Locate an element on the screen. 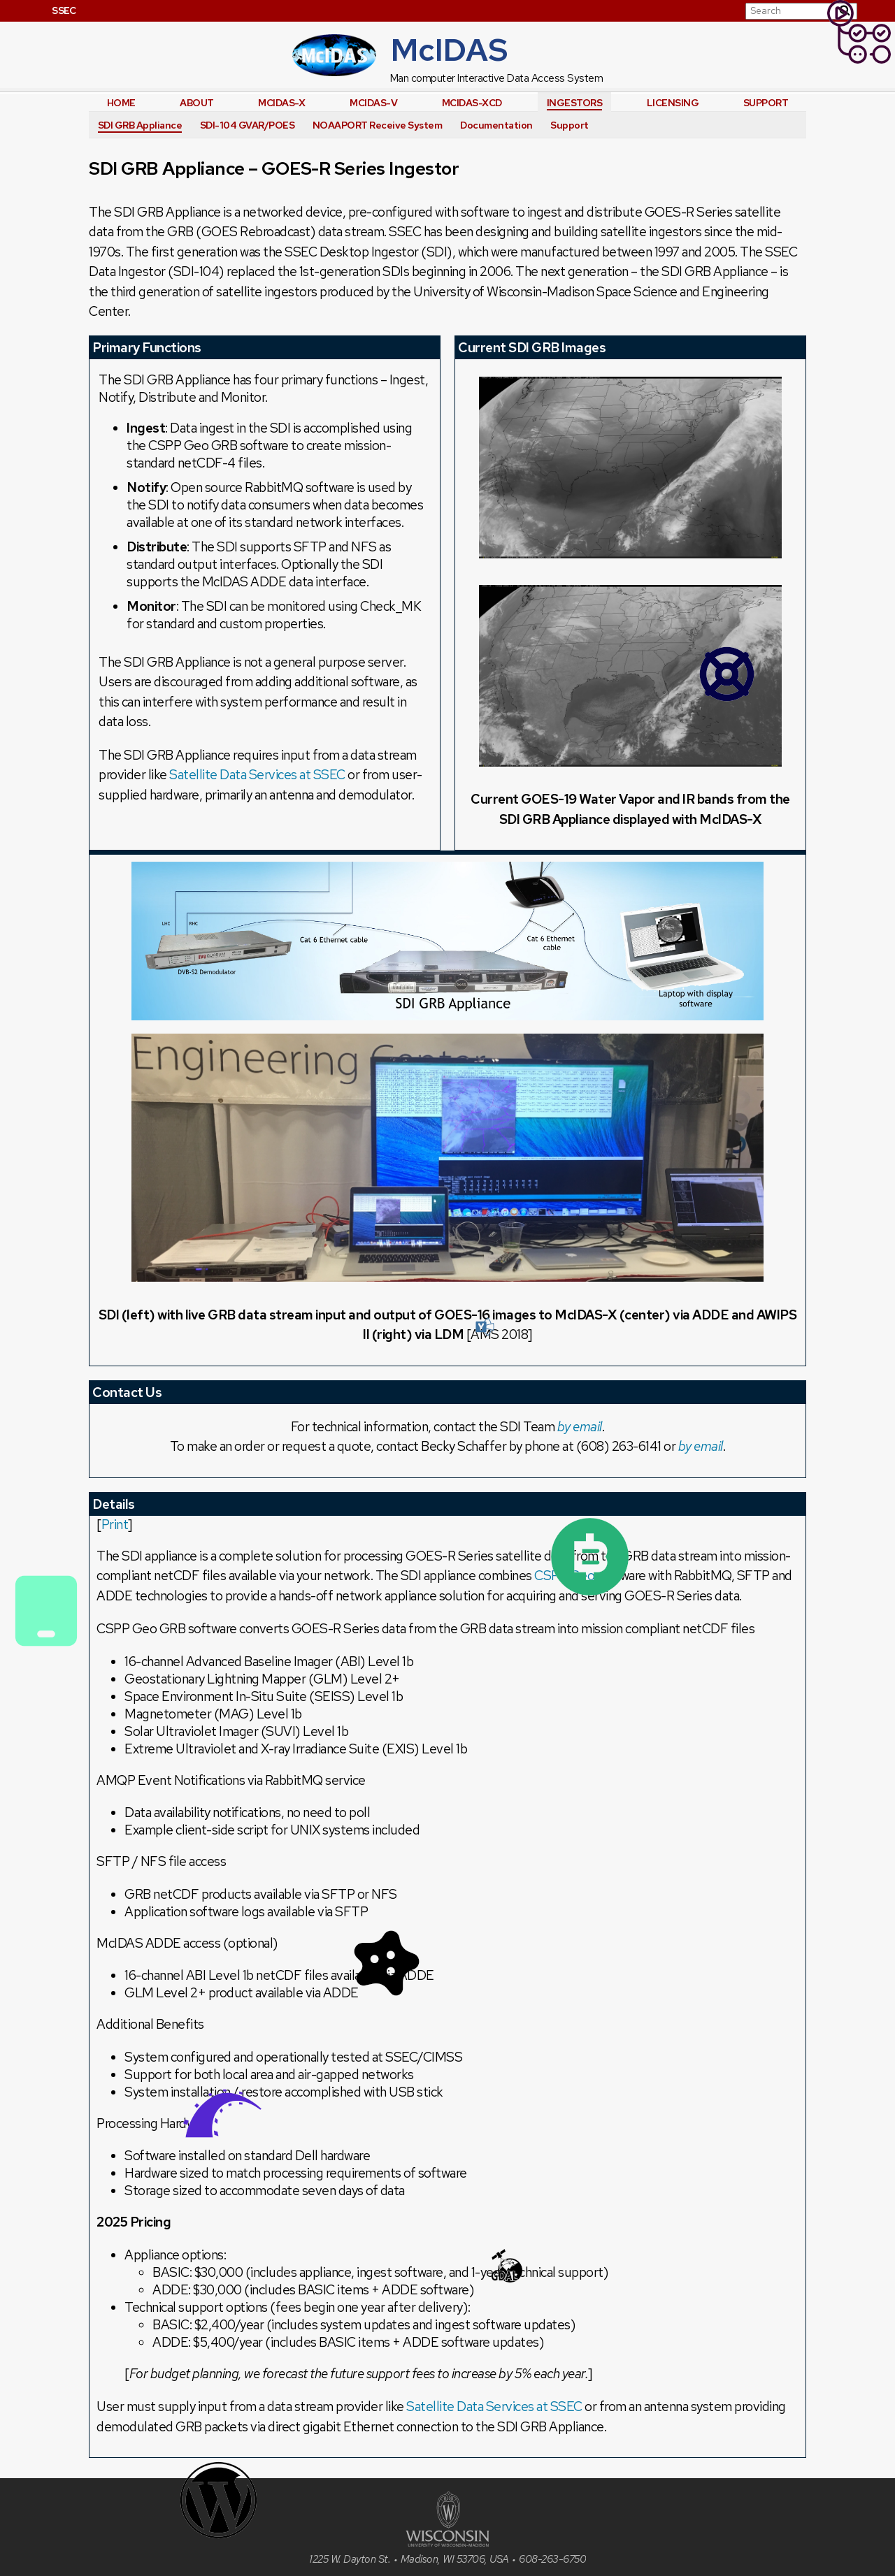  GDAL geospatial library logo is located at coordinates (507, 2266).